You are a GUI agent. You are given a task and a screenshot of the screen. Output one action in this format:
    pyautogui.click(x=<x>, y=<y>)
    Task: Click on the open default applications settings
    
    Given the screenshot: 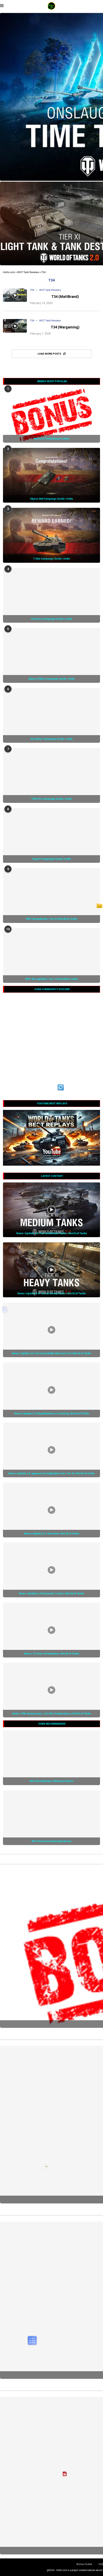 What is the action you would take?
    pyautogui.click(x=61, y=1087)
    